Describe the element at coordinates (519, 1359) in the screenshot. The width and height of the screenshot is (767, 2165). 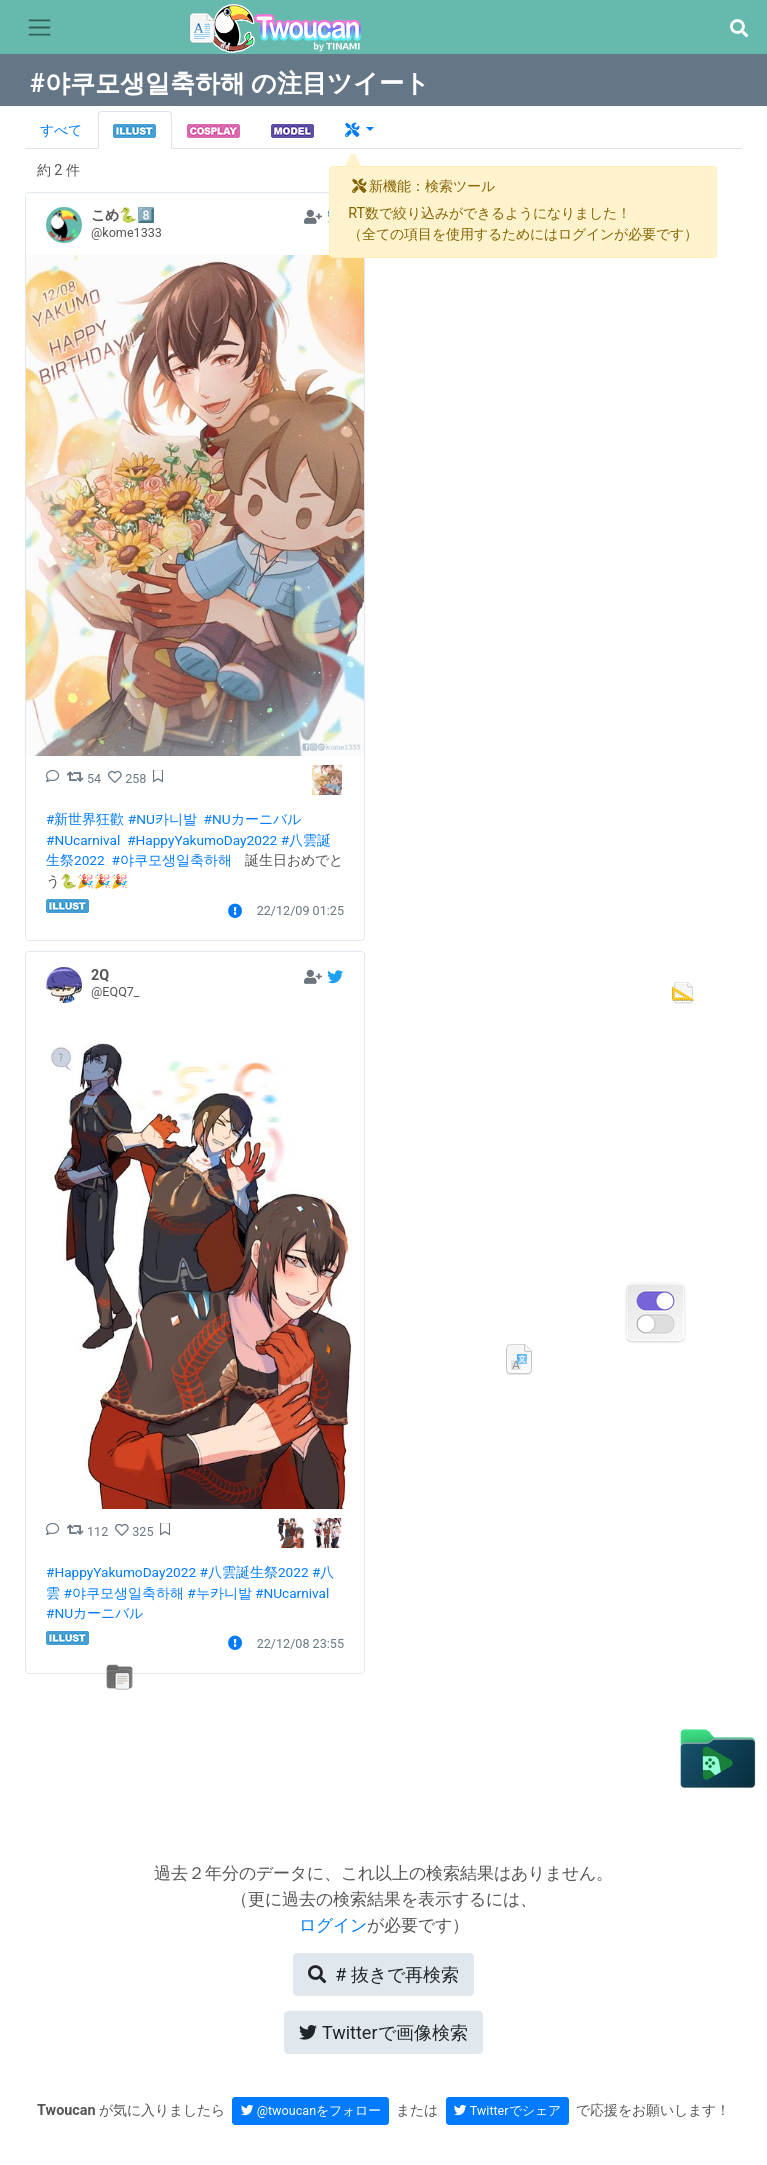
I see `a gettext translation file for software localization` at that location.